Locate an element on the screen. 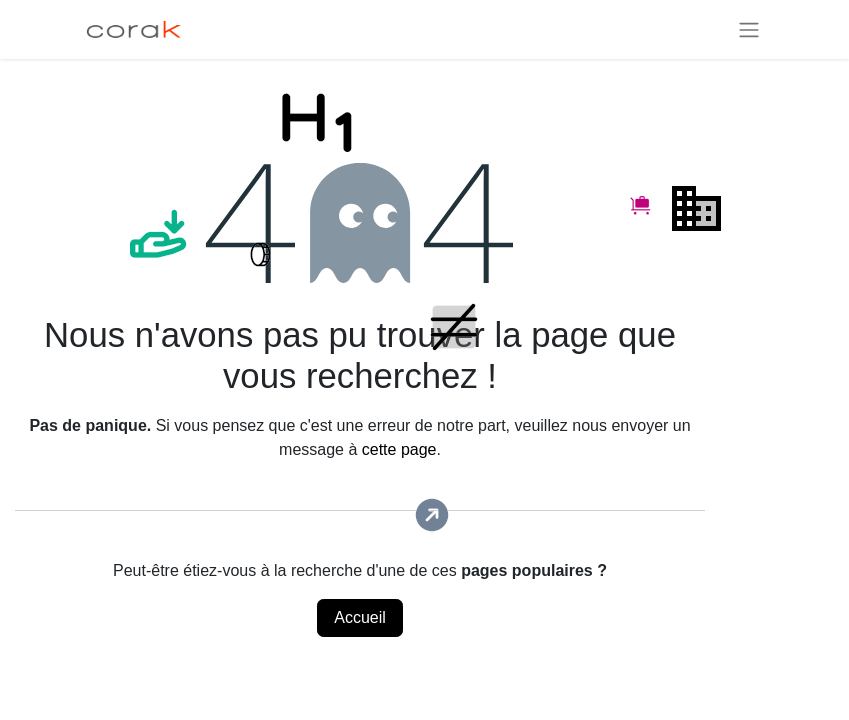  access luggage or baggage services is located at coordinates (640, 205).